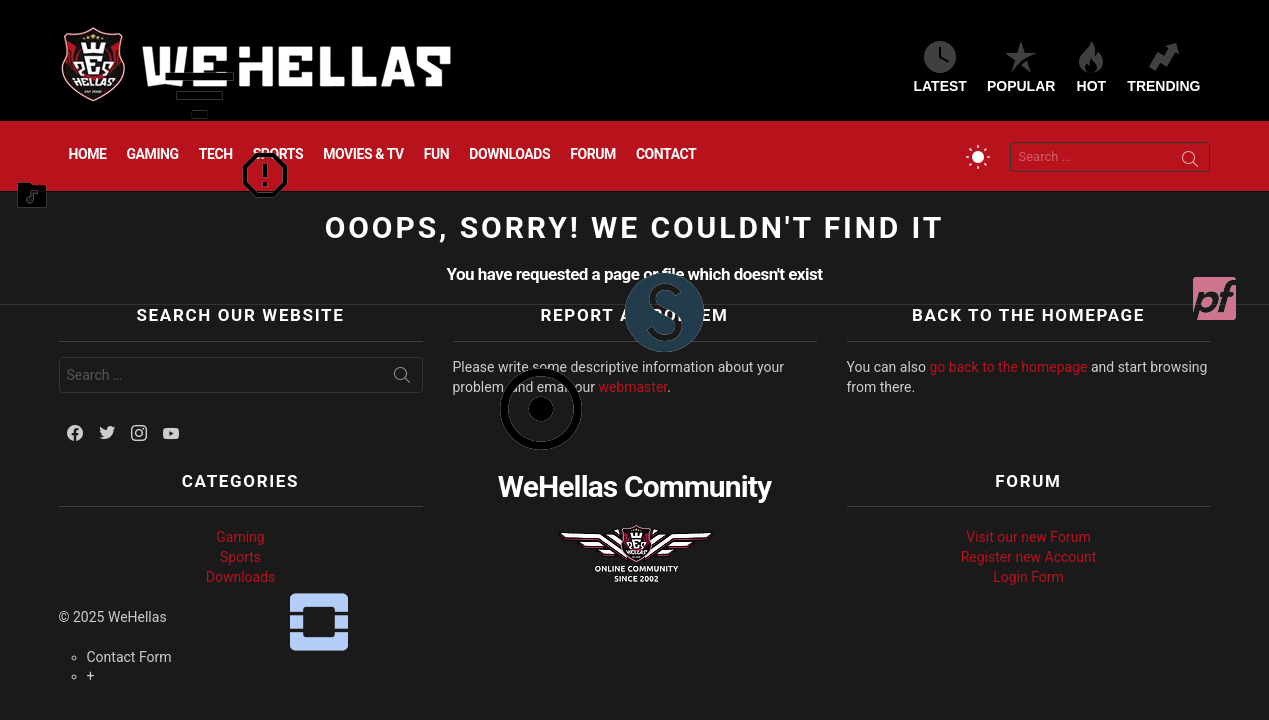 Image resolution: width=1269 pixels, height=720 pixels. Describe the element at coordinates (541, 409) in the screenshot. I see `start recording audio or video` at that location.